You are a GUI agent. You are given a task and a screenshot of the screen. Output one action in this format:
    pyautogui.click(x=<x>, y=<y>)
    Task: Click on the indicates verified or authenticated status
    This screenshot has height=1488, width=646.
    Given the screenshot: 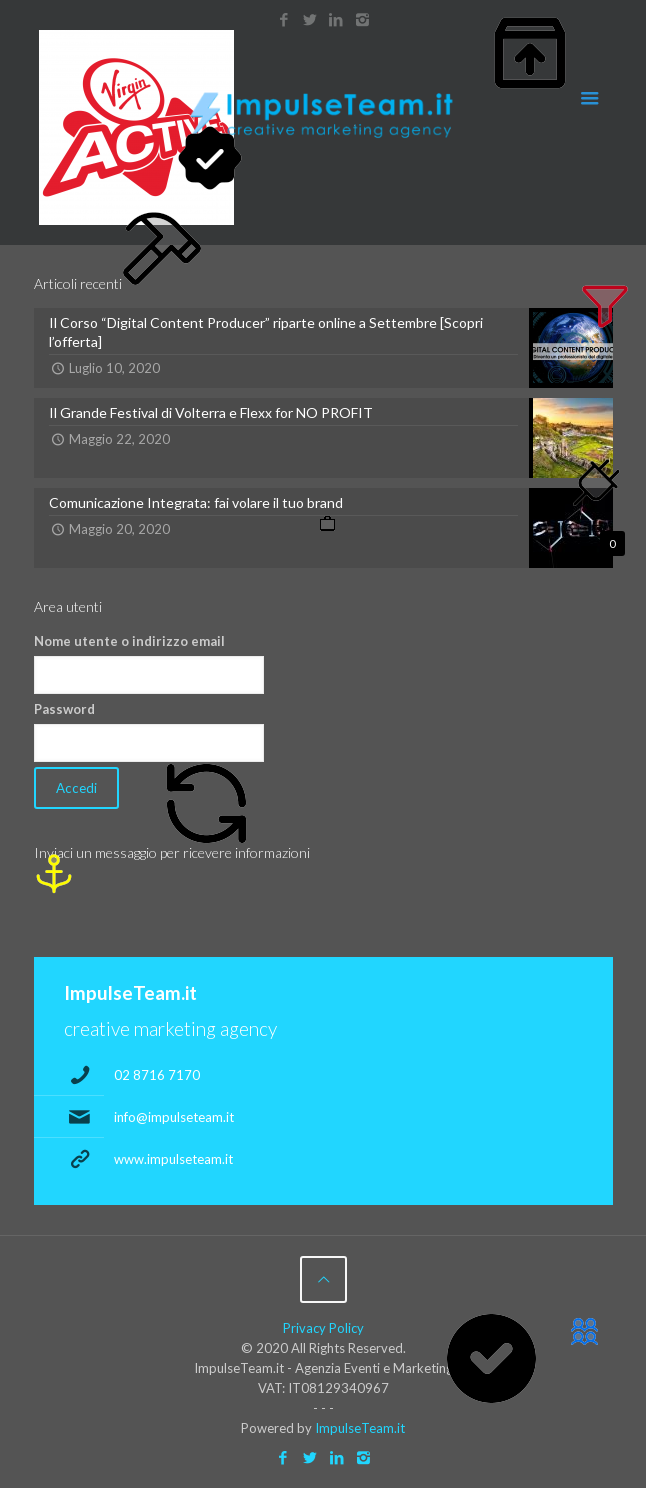 What is the action you would take?
    pyautogui.click(x=210, y=158)
    